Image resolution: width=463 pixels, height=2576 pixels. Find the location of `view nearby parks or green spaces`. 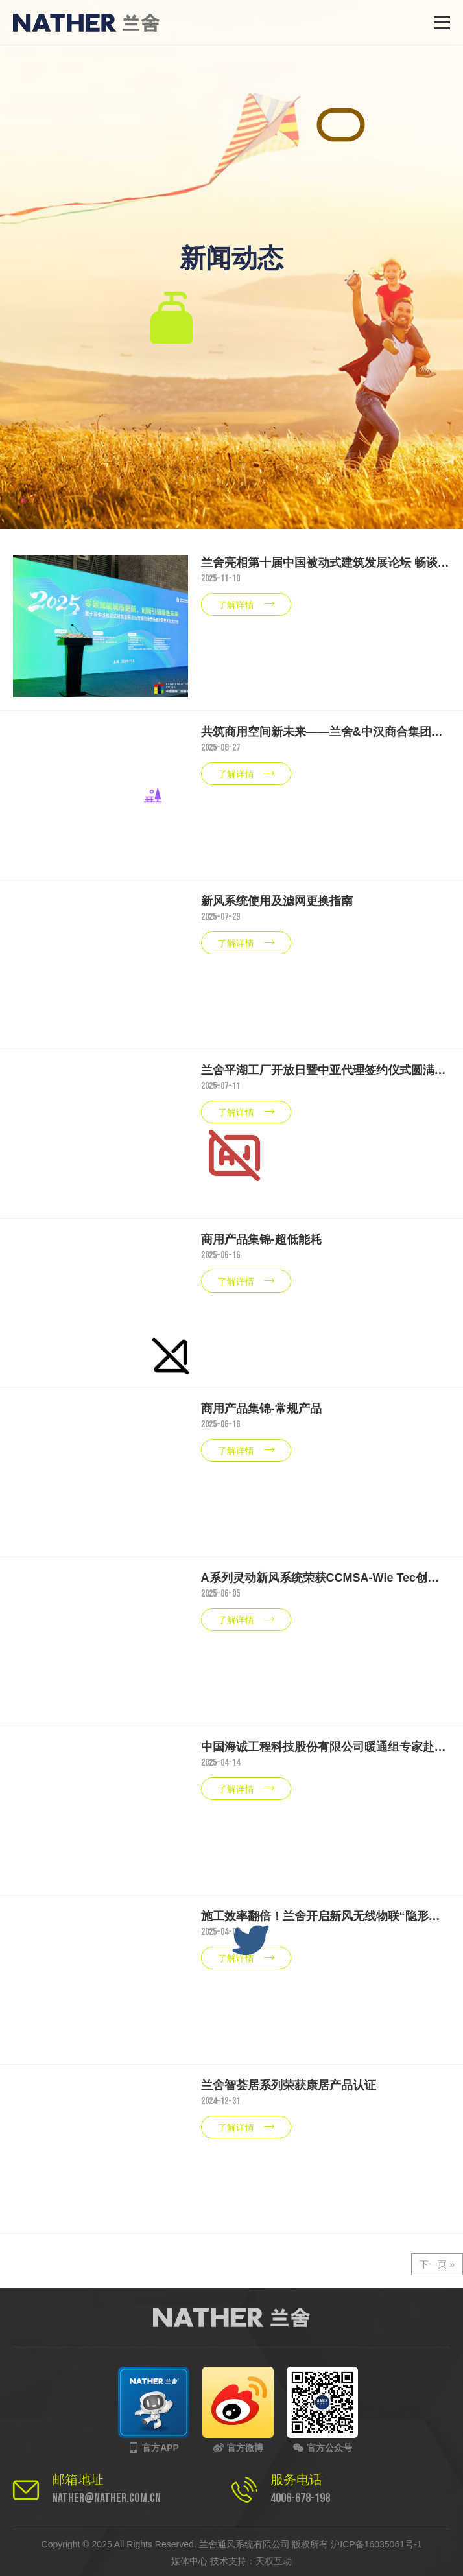

view nearby parks or green spaces is located at coordinates (152, 796).